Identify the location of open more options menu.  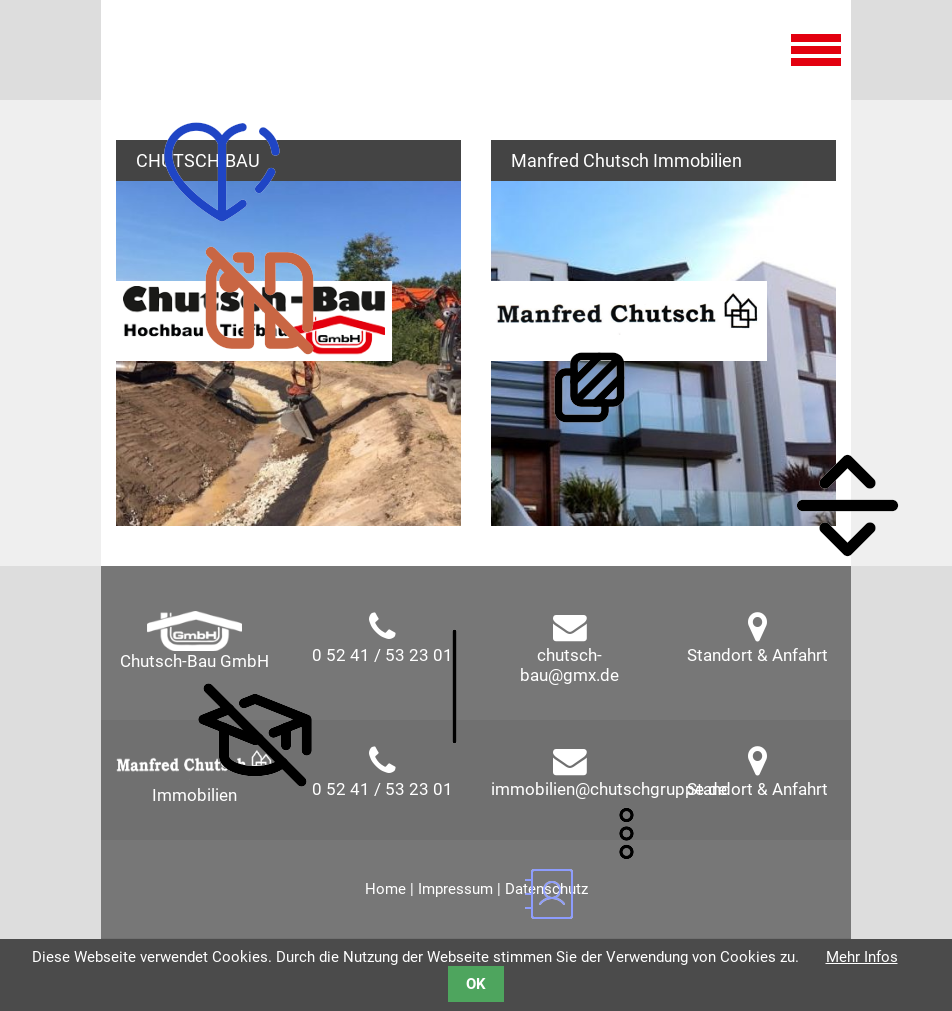
(626, 833).